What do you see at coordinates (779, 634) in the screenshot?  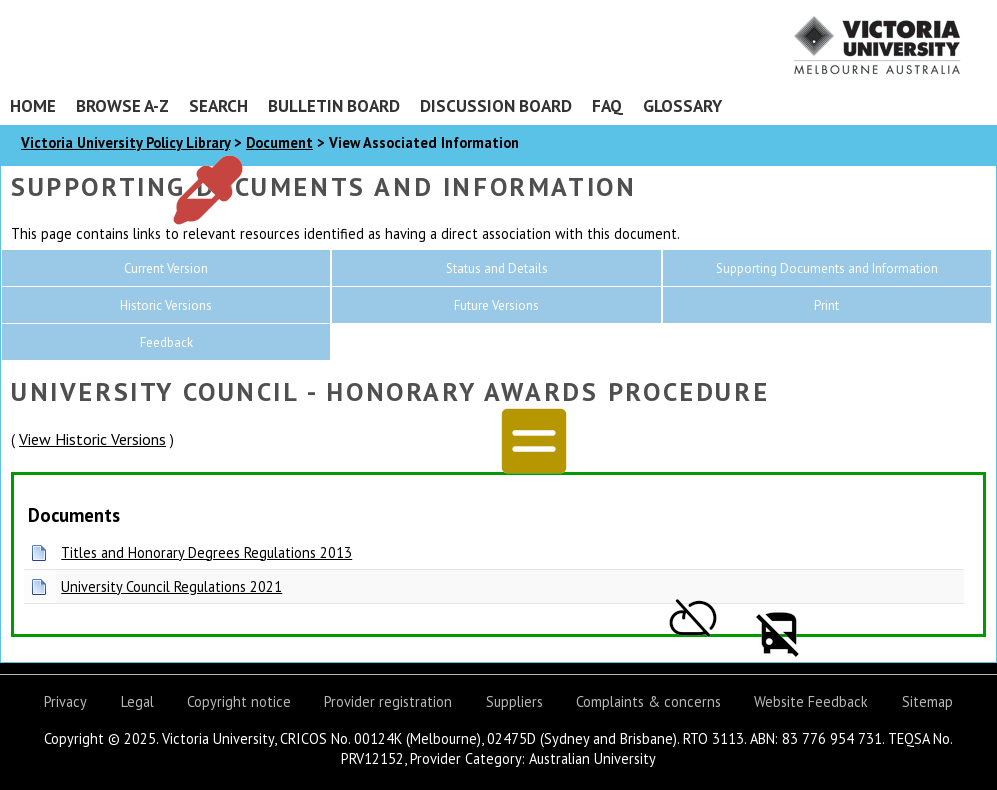 I see `no transfer available at this stop` at bounding box center [779, 634].